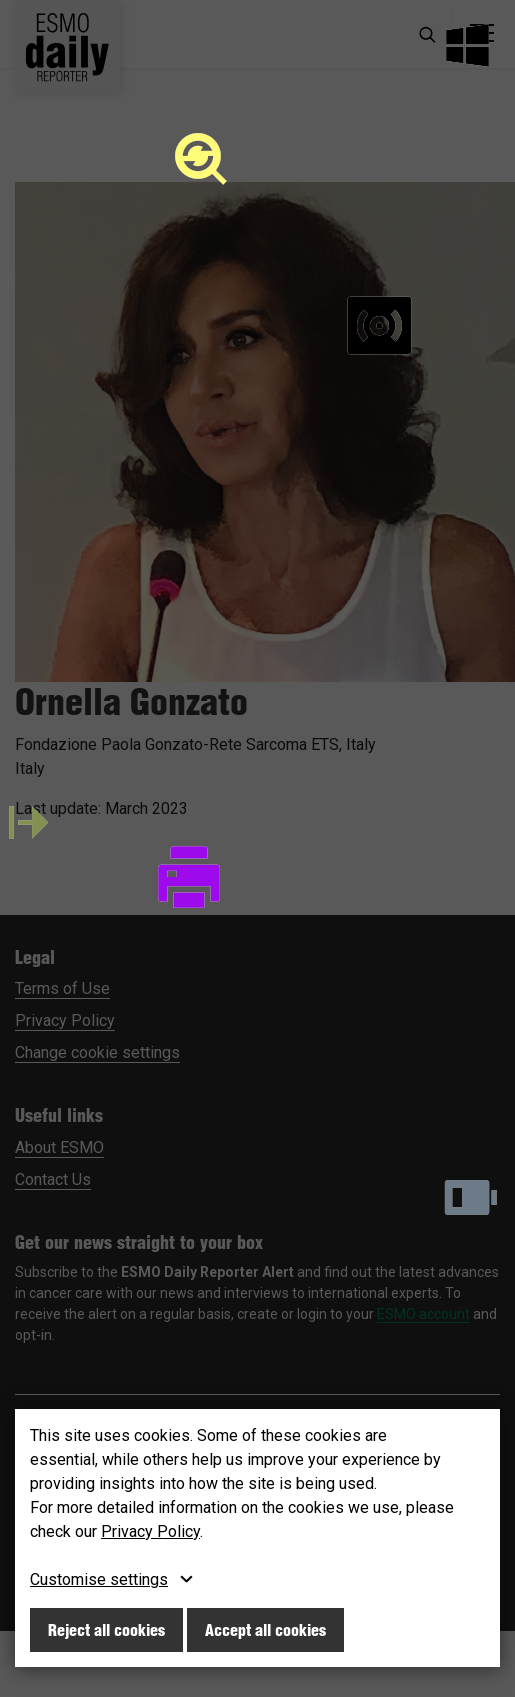  Describe the element at coordinates (27, 822) in the screenshot. I see `expand content to the right` at that location.